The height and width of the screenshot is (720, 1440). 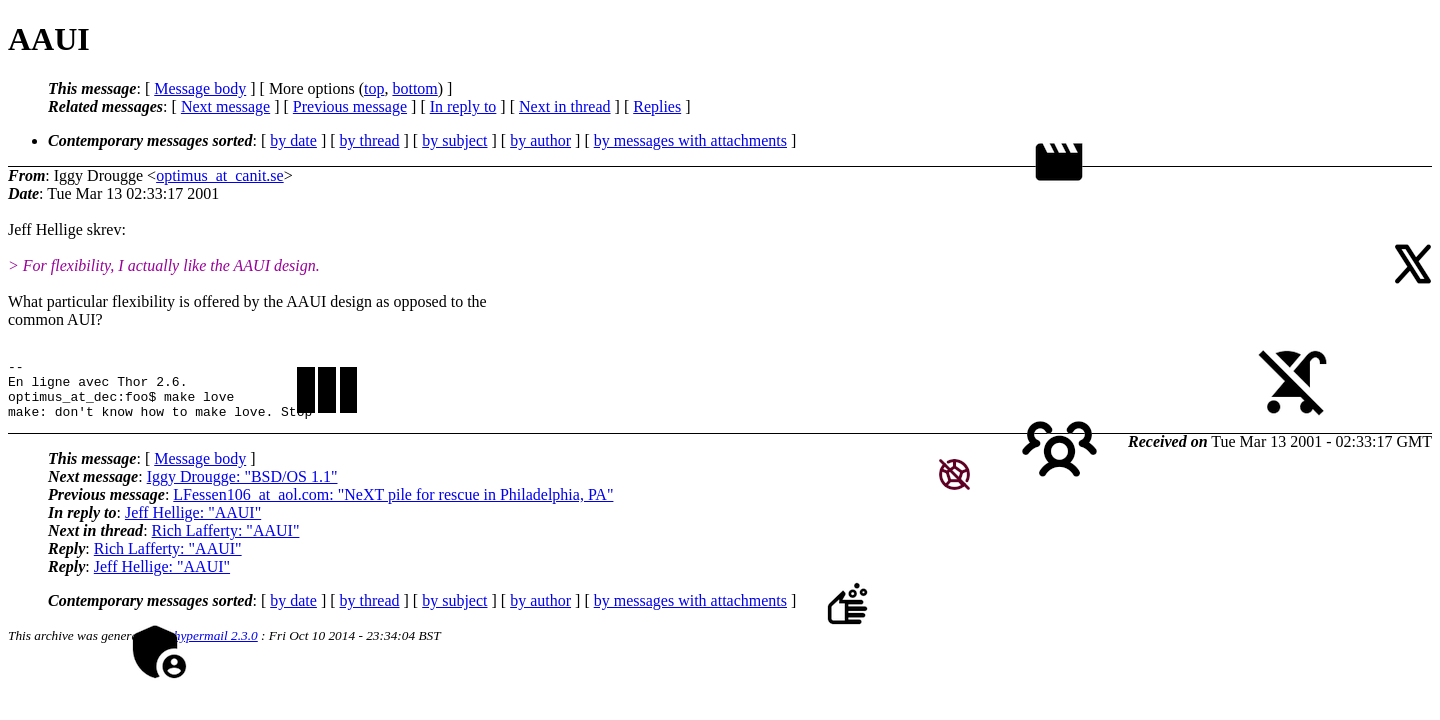 What do you see at coordinates (325, 391) in the screenshot?
I see `switch to column view layout` at bounding box center [325, 391].